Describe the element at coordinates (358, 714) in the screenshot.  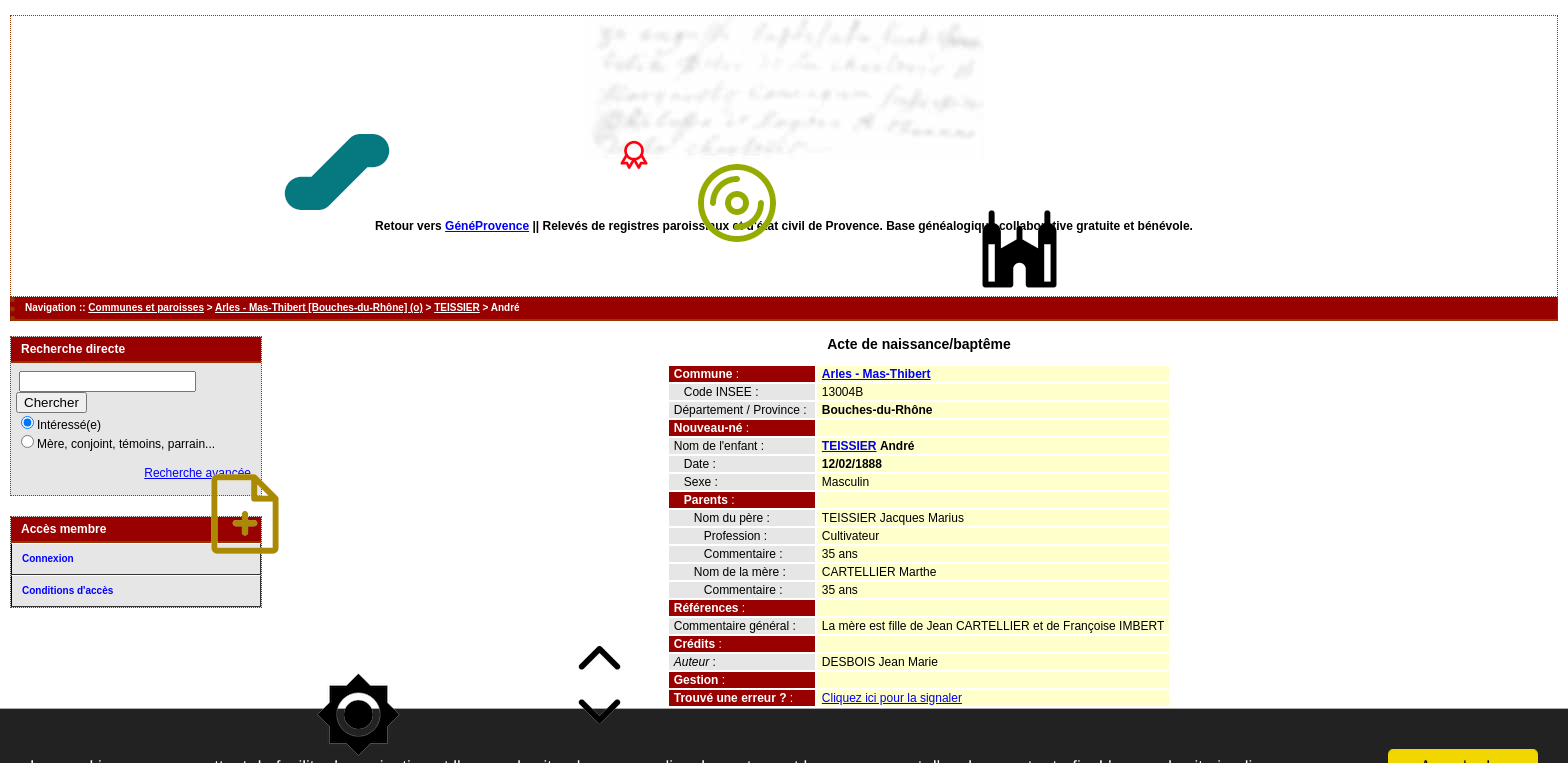
I see `increase screen brightness` at that location.